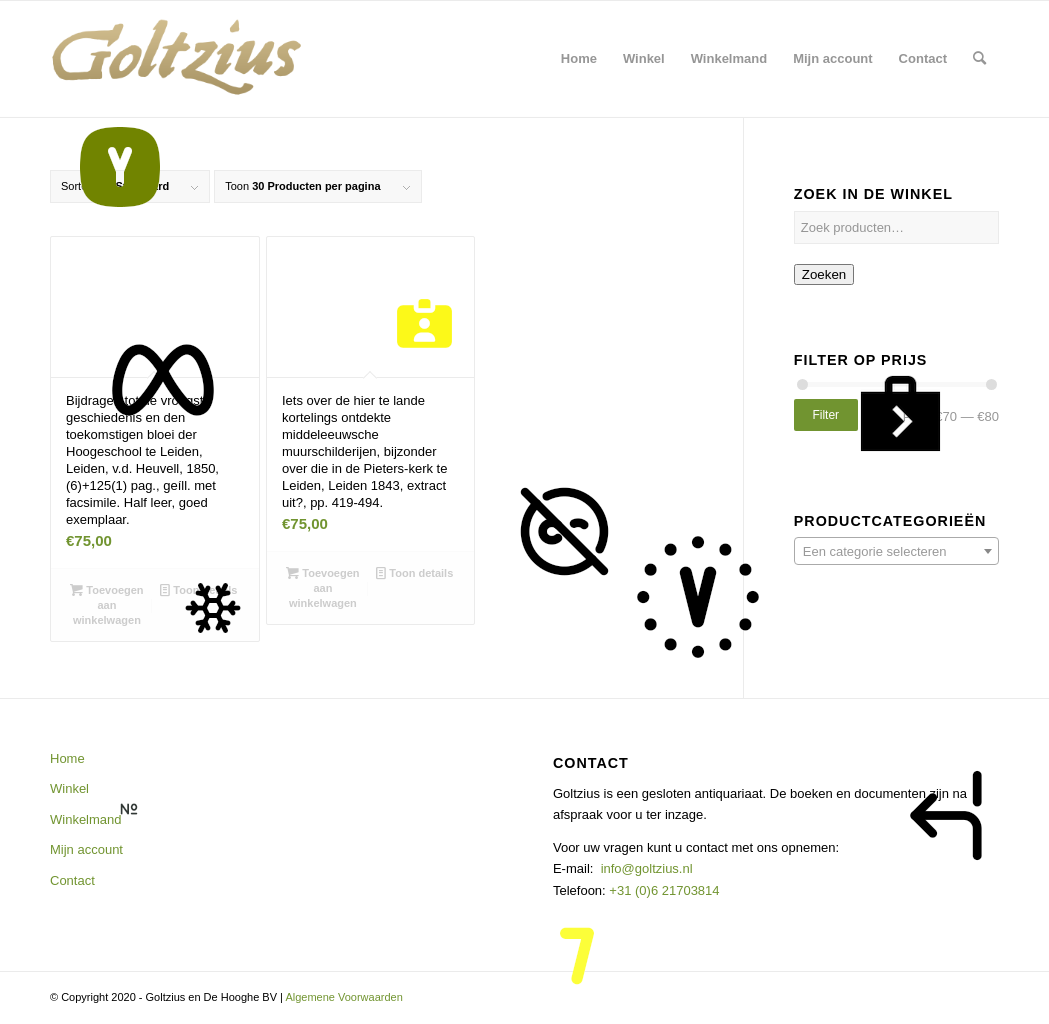  I want to click on take the next left turn, so click(950, 815).